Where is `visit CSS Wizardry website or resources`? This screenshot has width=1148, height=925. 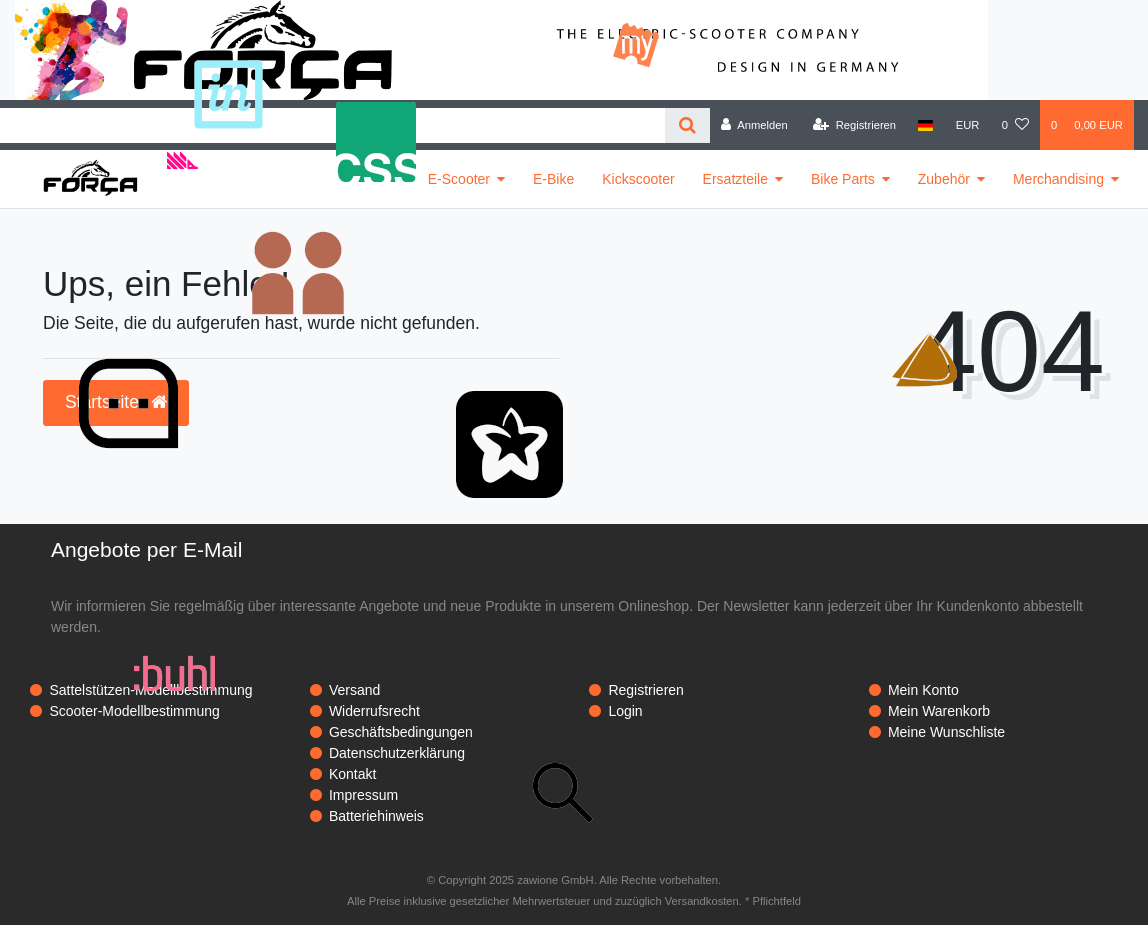 visit CSS Wizardry website or resources is located at coordinates (376, 142).